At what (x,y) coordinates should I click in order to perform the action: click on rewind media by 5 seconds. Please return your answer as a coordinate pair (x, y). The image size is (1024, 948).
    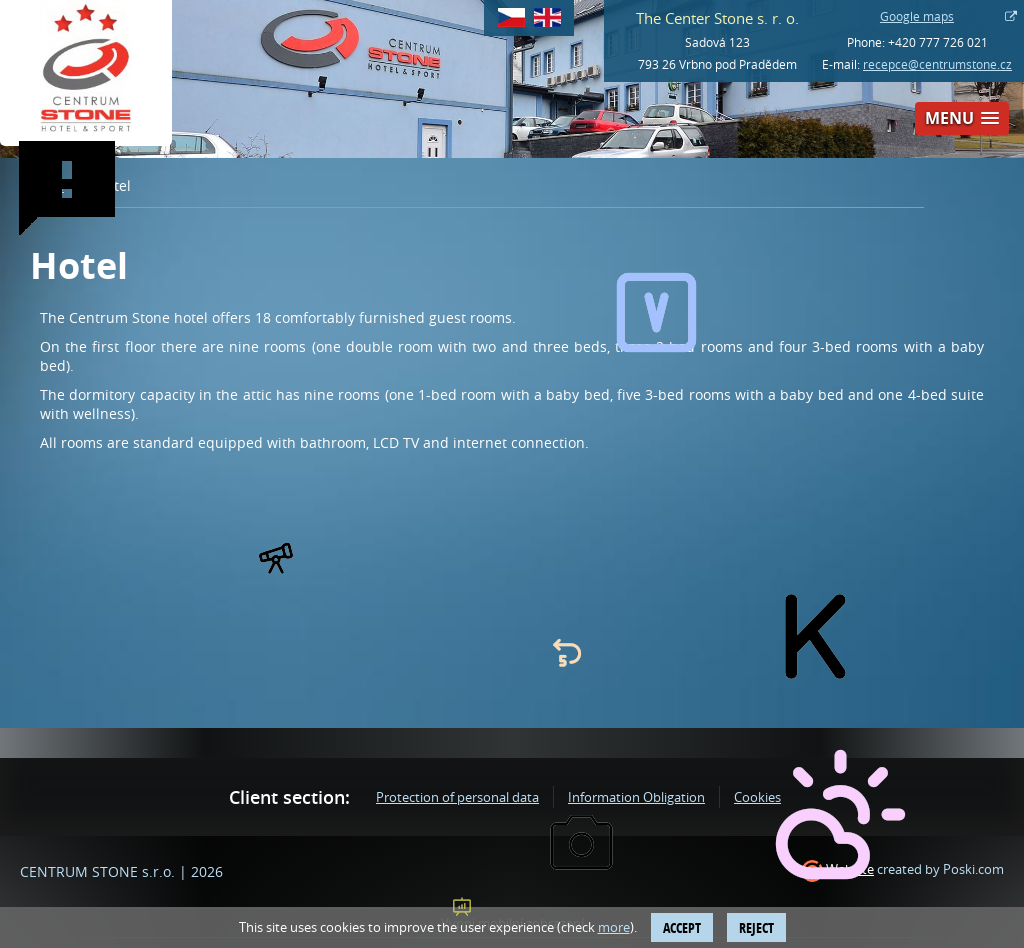
    Looking at the image, I should click on (566, 653).